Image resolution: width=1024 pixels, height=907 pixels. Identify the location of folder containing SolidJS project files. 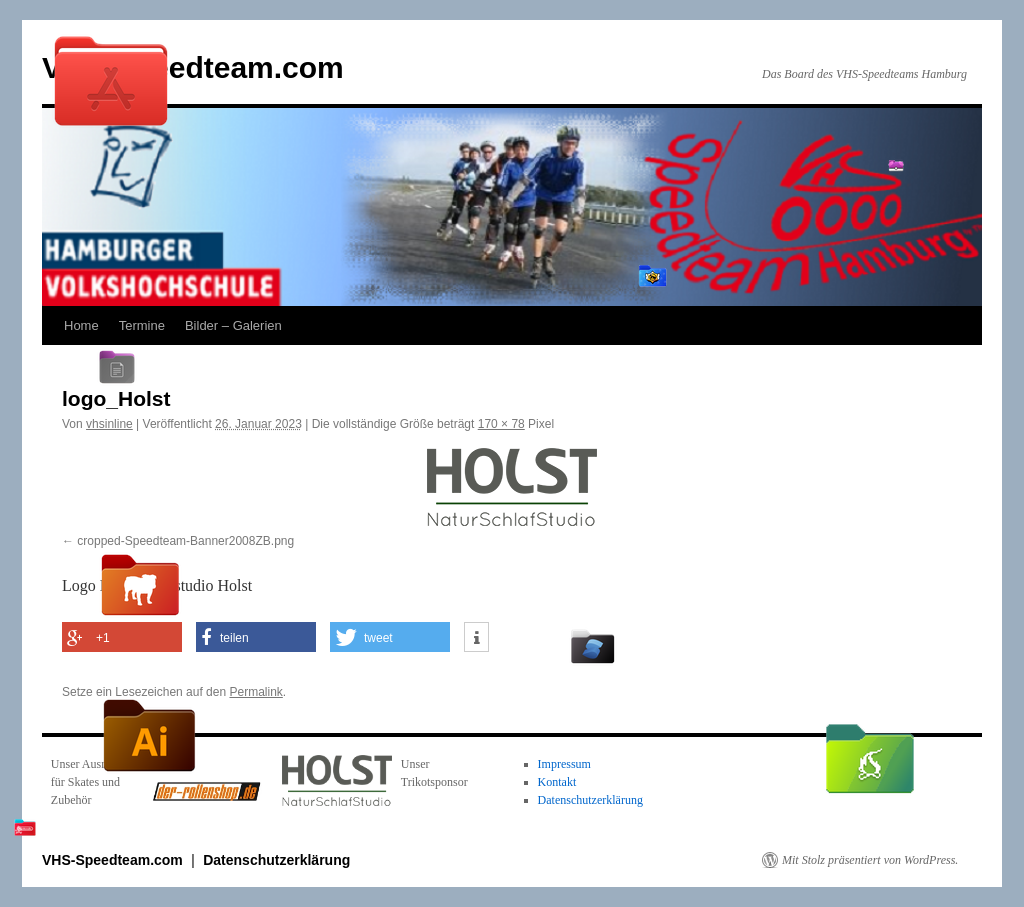
(592, 647).